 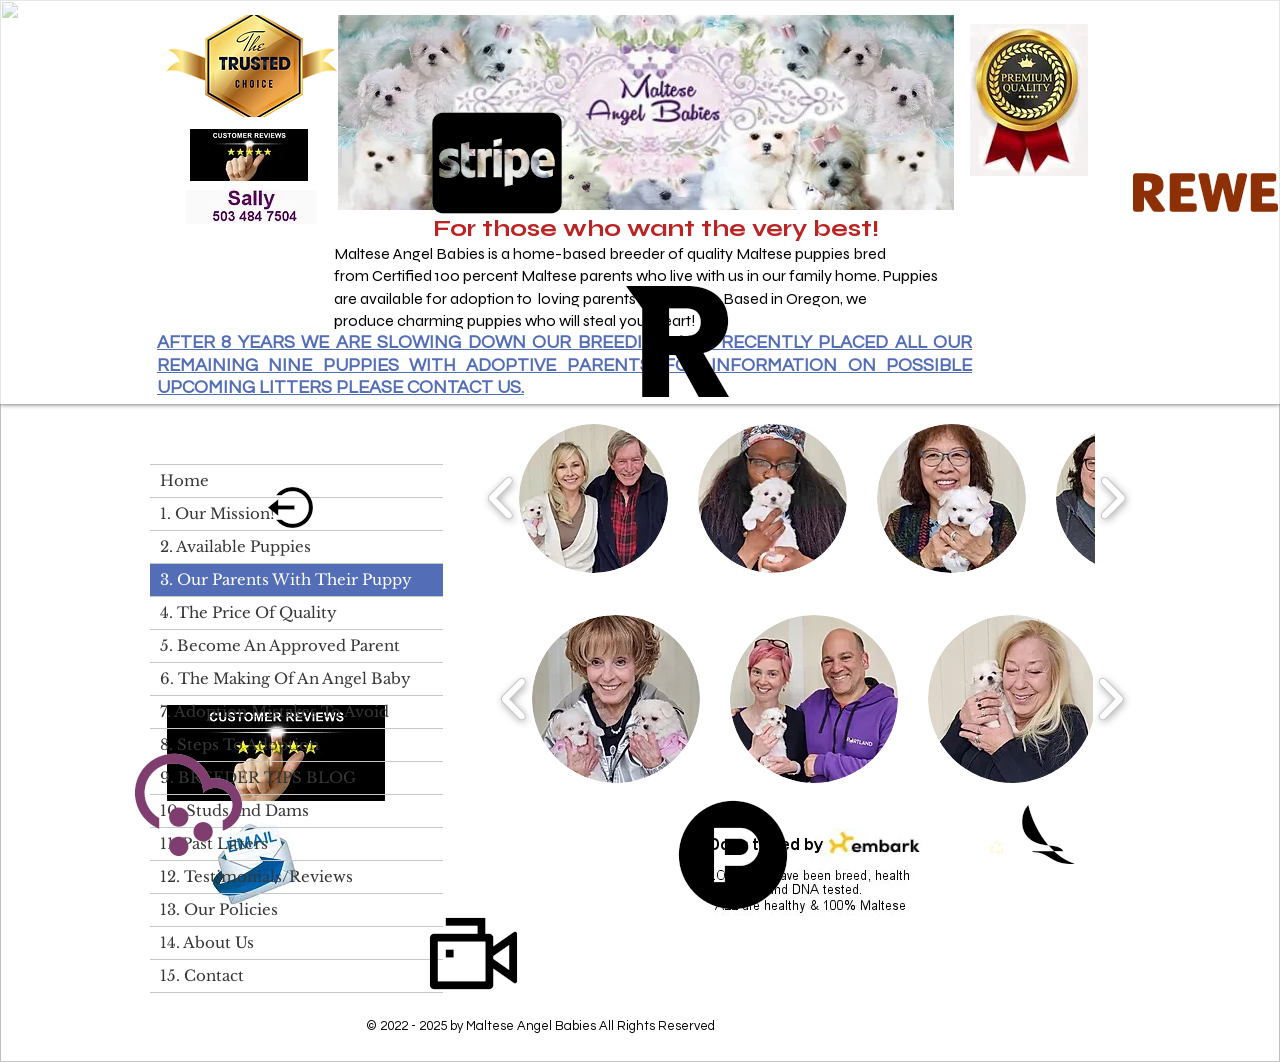 What do you see at coordinates (497, 163) in the screenshot?
I see `pay with Stripe` at bounding box center [497, 163].